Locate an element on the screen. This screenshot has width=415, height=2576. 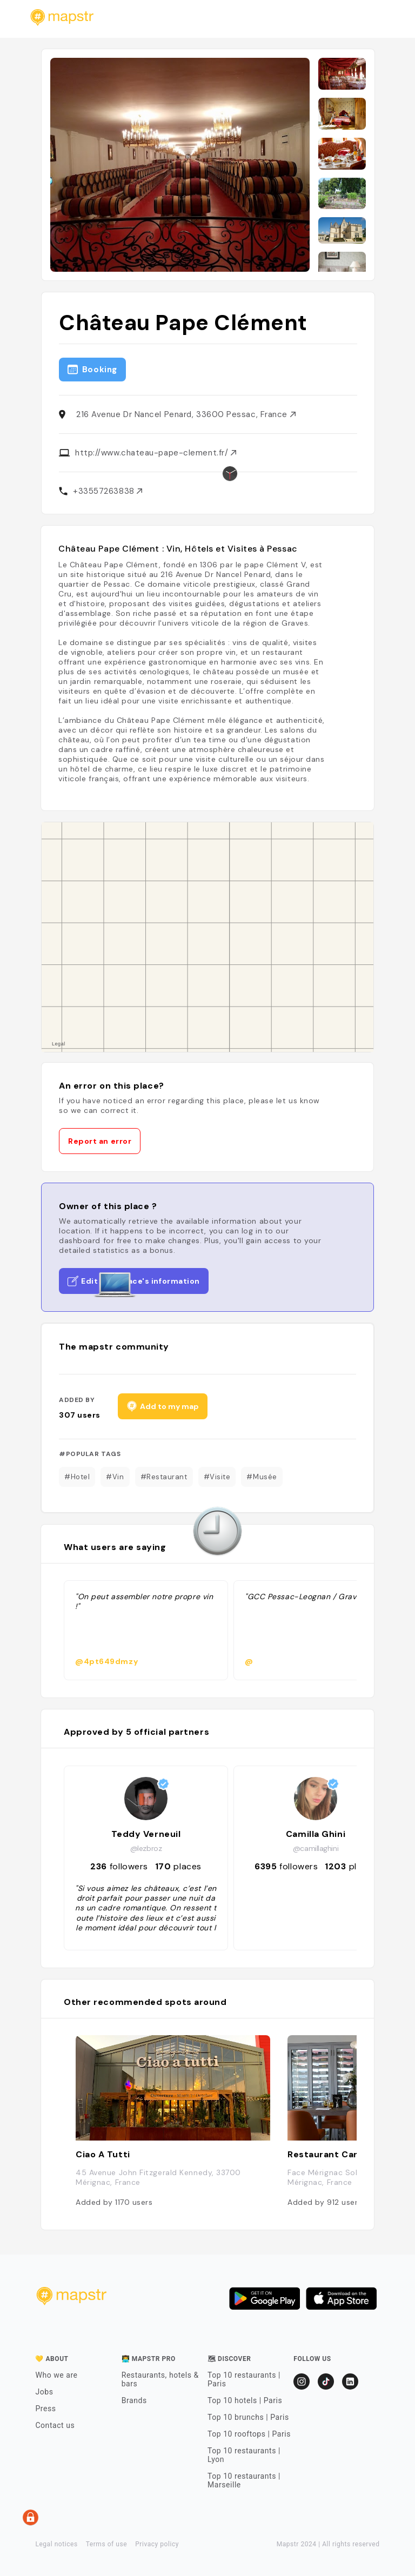
indicates this device is a macbook air is located at coordinates (115, 1282).